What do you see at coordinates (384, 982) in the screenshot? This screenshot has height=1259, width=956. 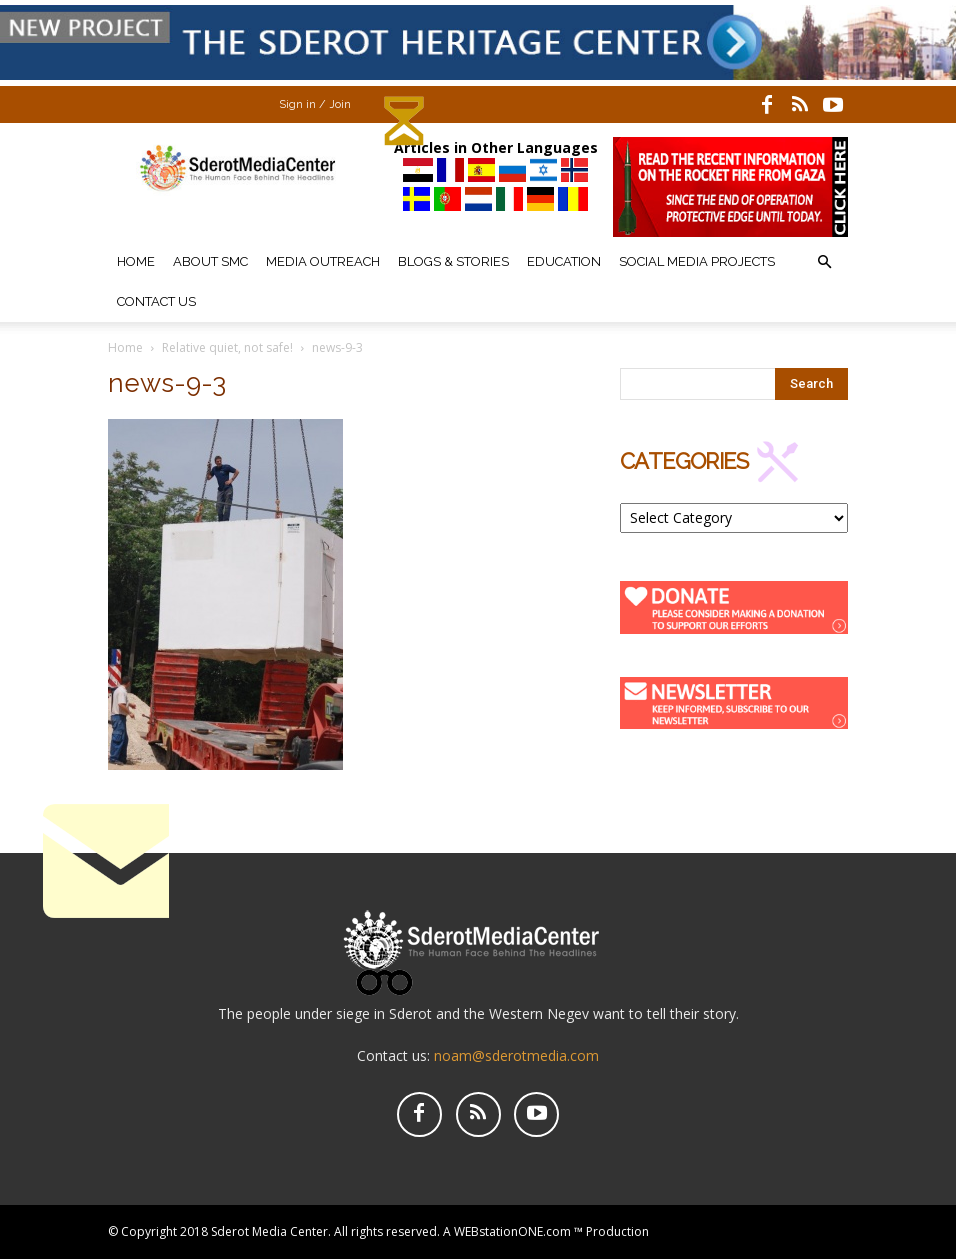 I see `enable reading or accessibility mode` at bounding box center [384, 982].